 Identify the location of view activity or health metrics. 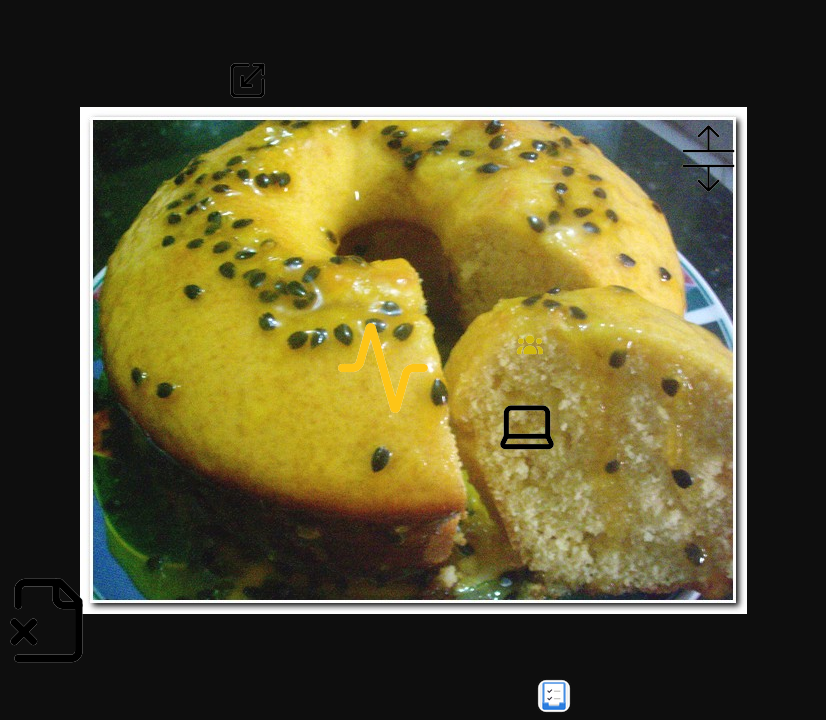
(383, 368).